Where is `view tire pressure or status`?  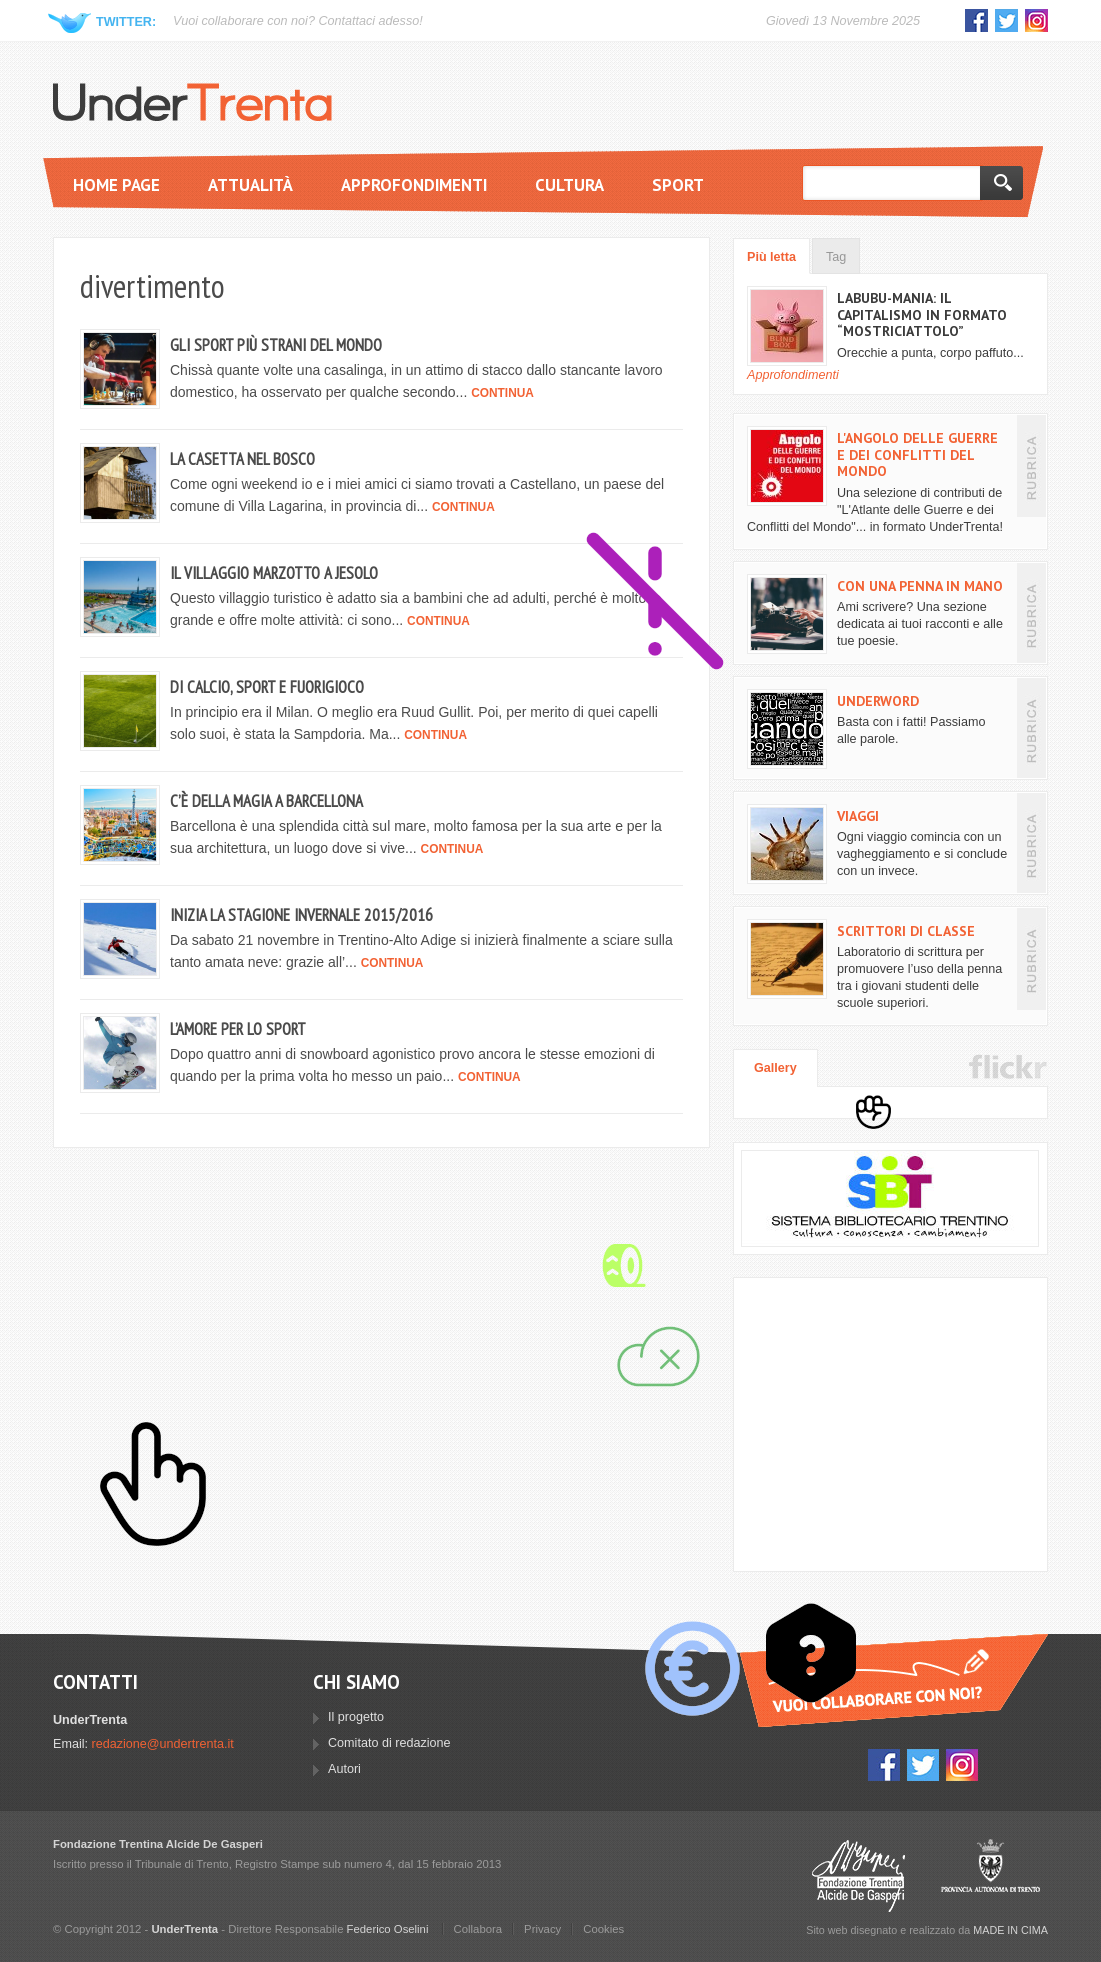
view tire pressure or status is located at coordinates (622, 1265).